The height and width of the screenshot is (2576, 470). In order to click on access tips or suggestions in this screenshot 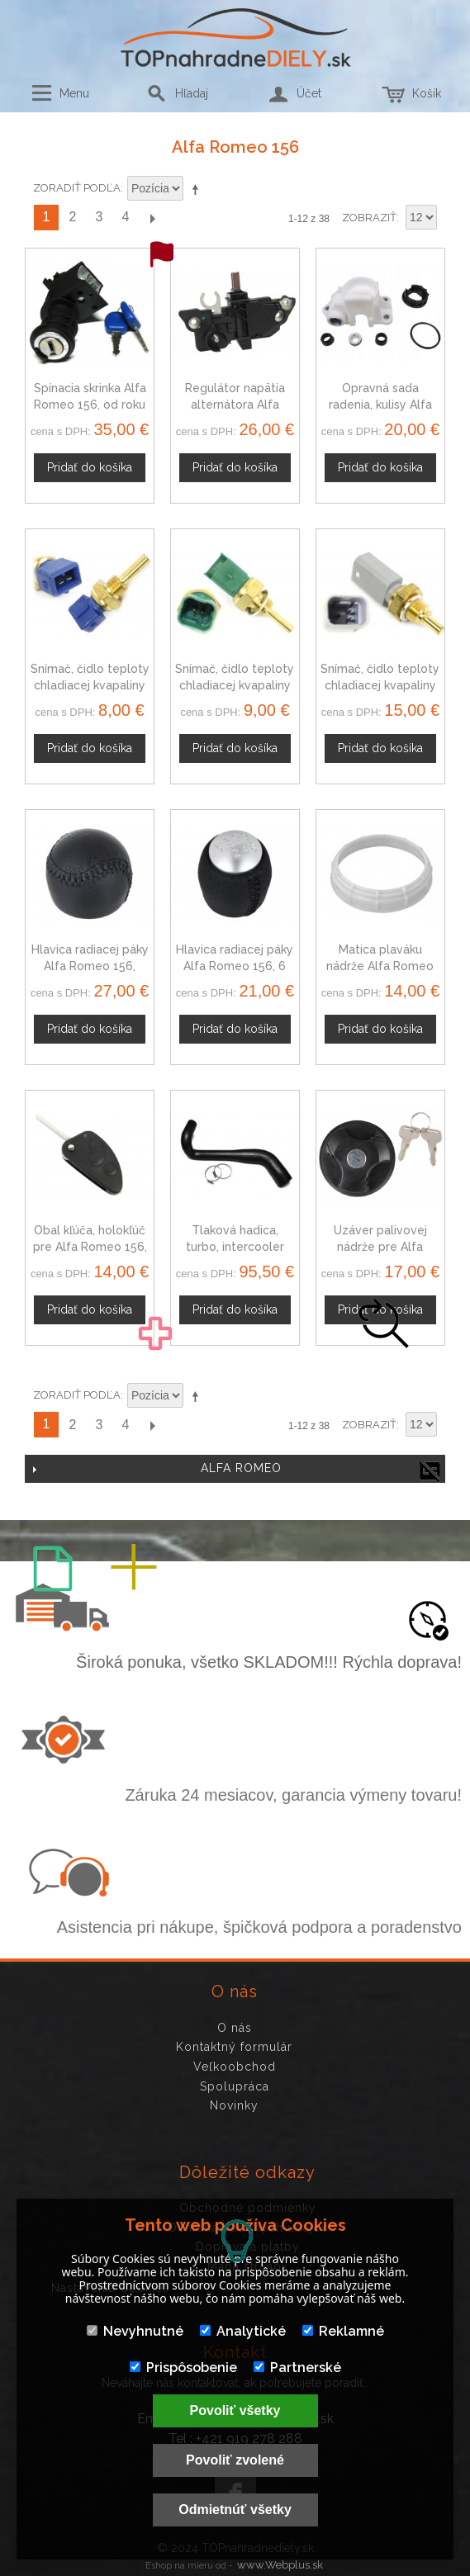, I will do `click(237, 2241)`.